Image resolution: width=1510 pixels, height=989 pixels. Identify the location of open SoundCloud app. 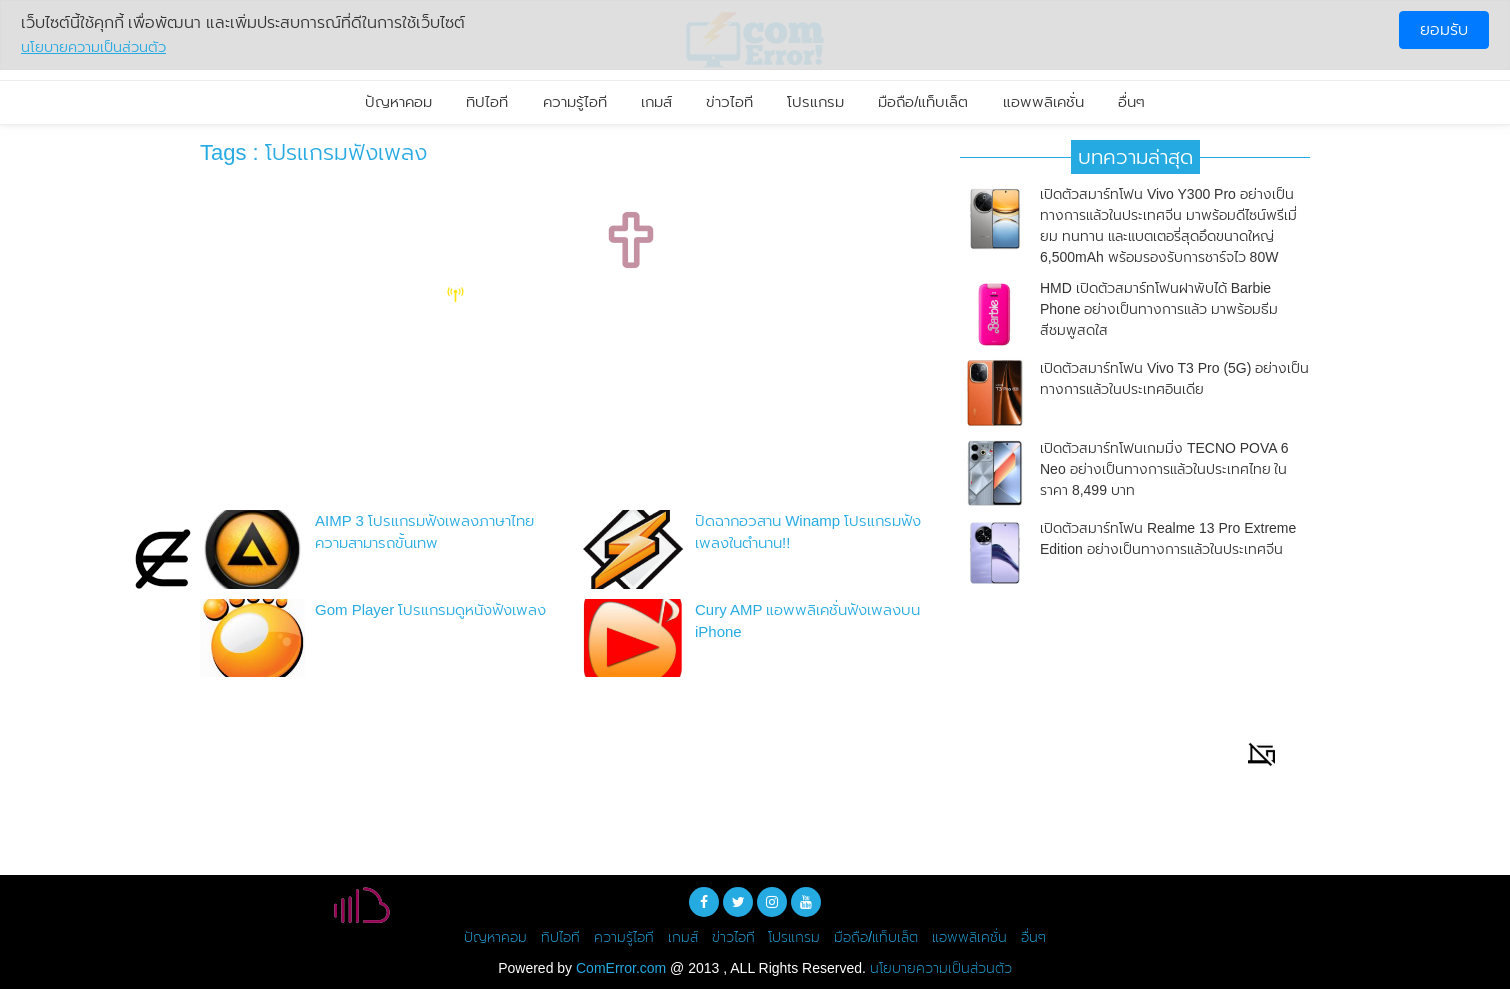
(361, 907).